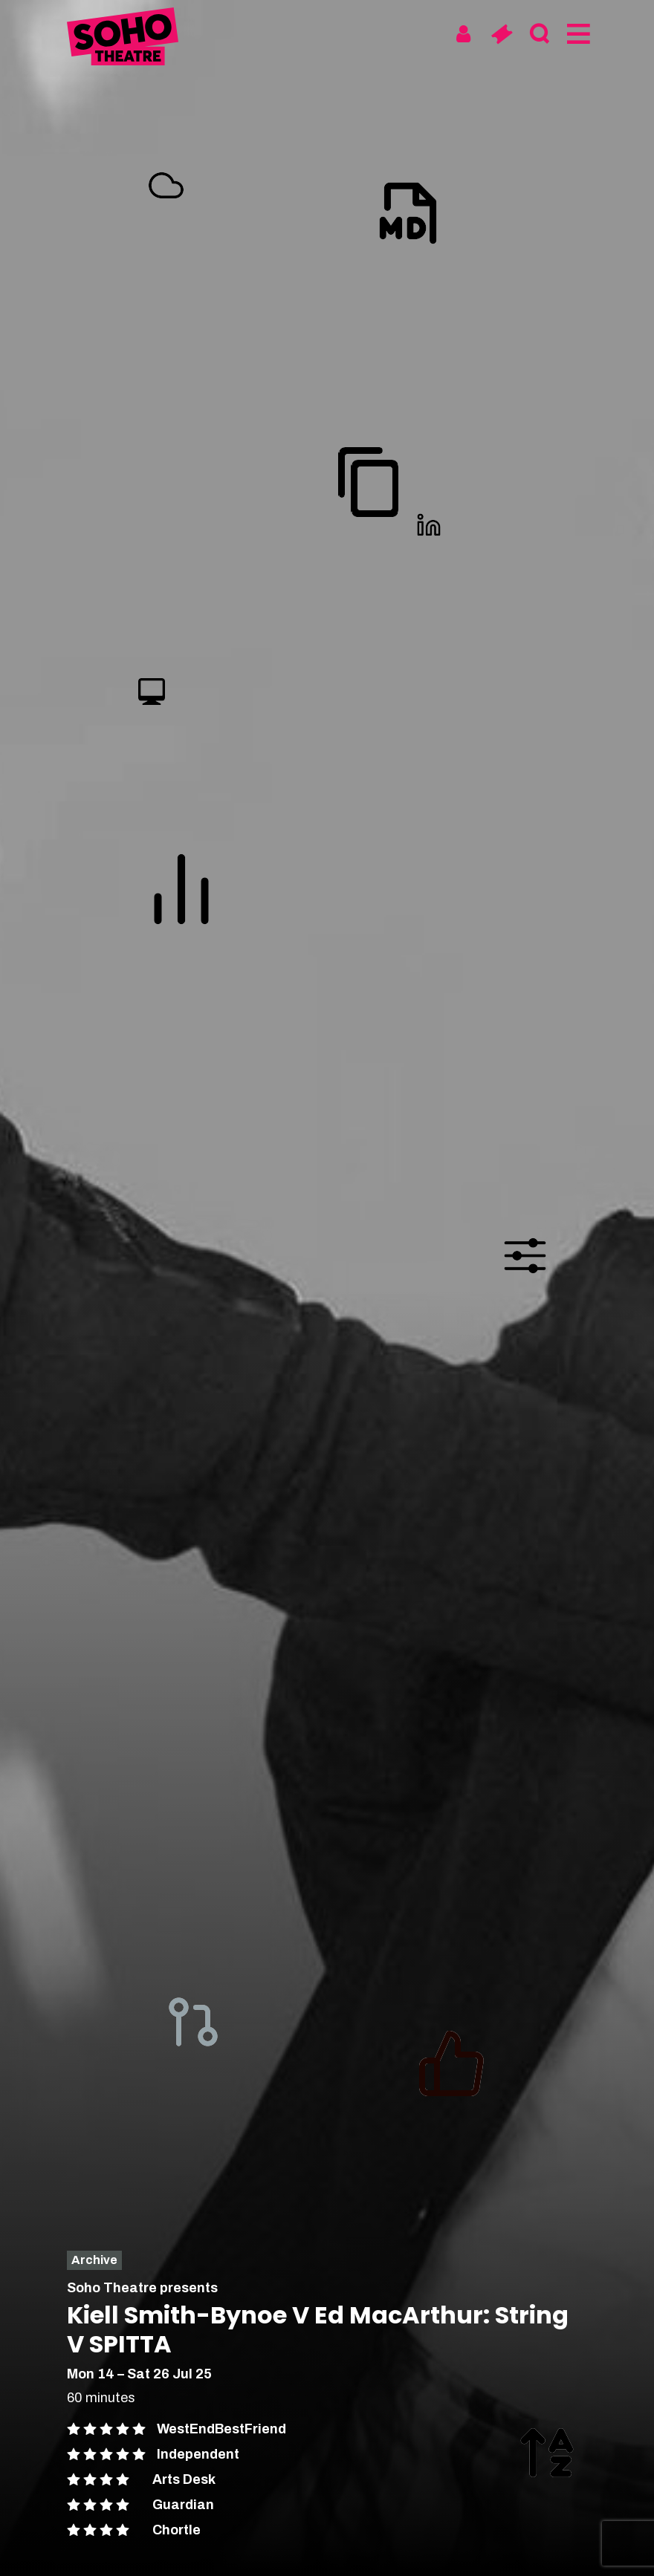 This screenshot has height=2576, width=654. I want to click on like or upvote content, so click(452, 2063).